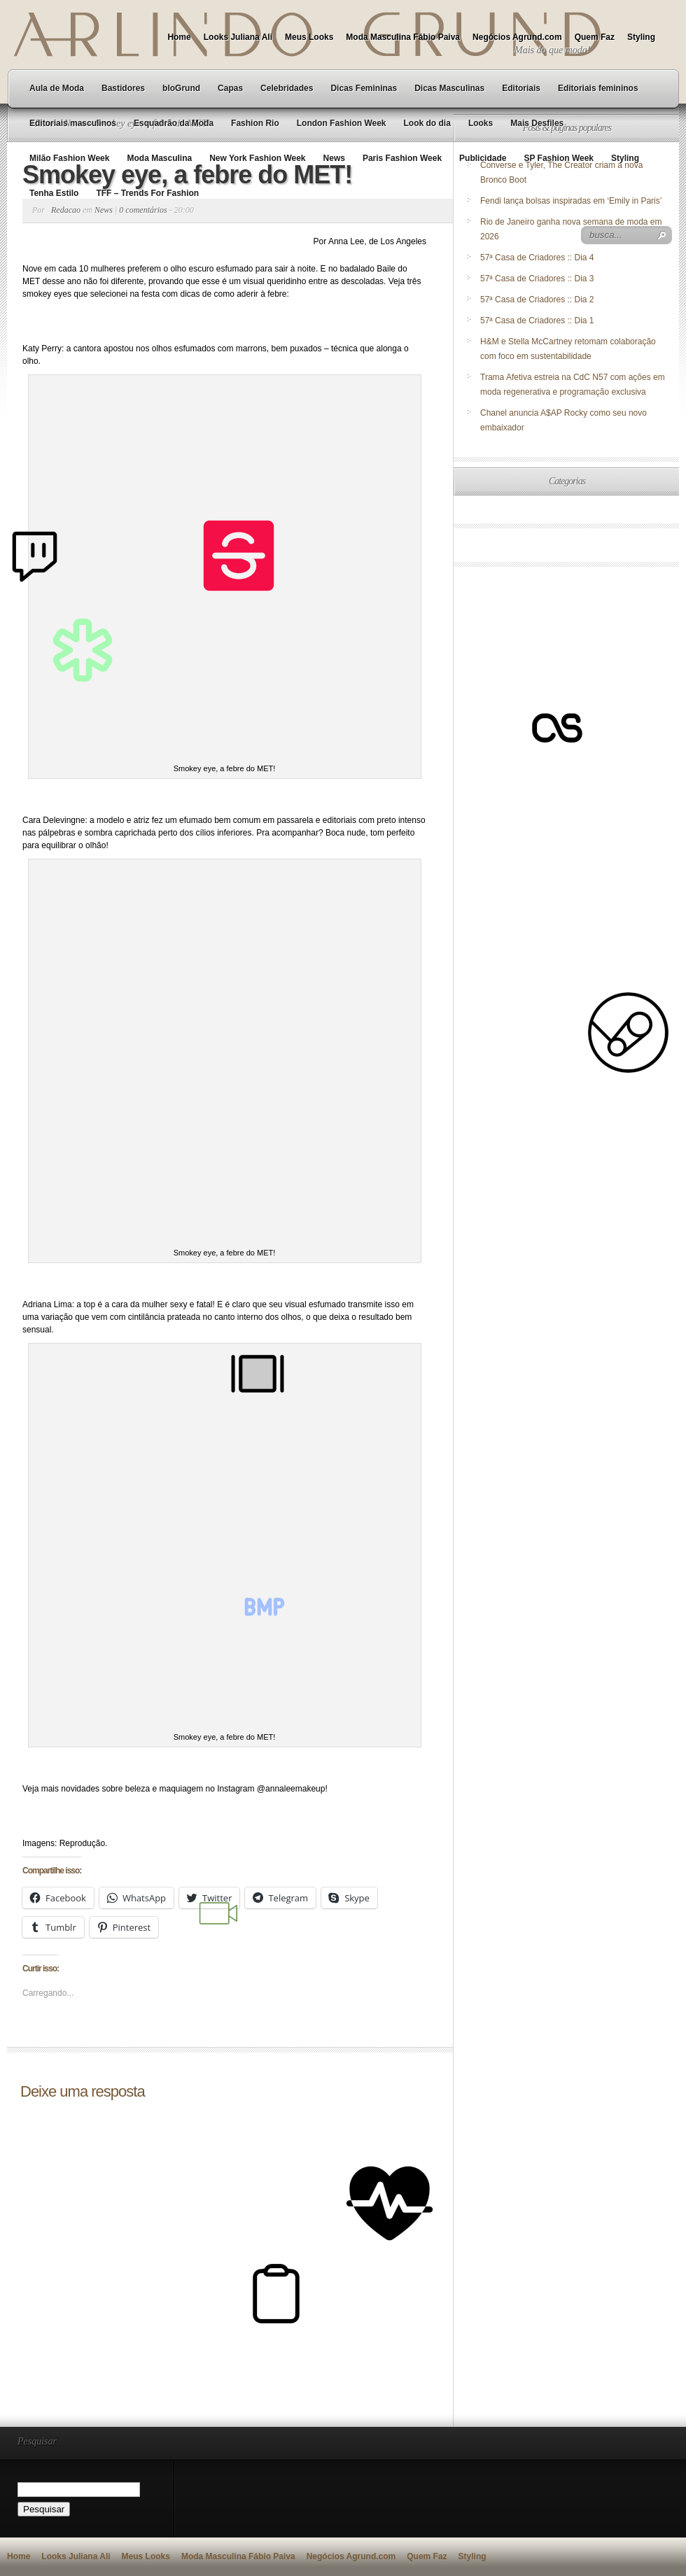 This screenshot has height=2576, width=686. What do you see at coordinates (557, 727) in the screenshot?
I see `connect to Last.fm account` at bounding box center [557, 727].